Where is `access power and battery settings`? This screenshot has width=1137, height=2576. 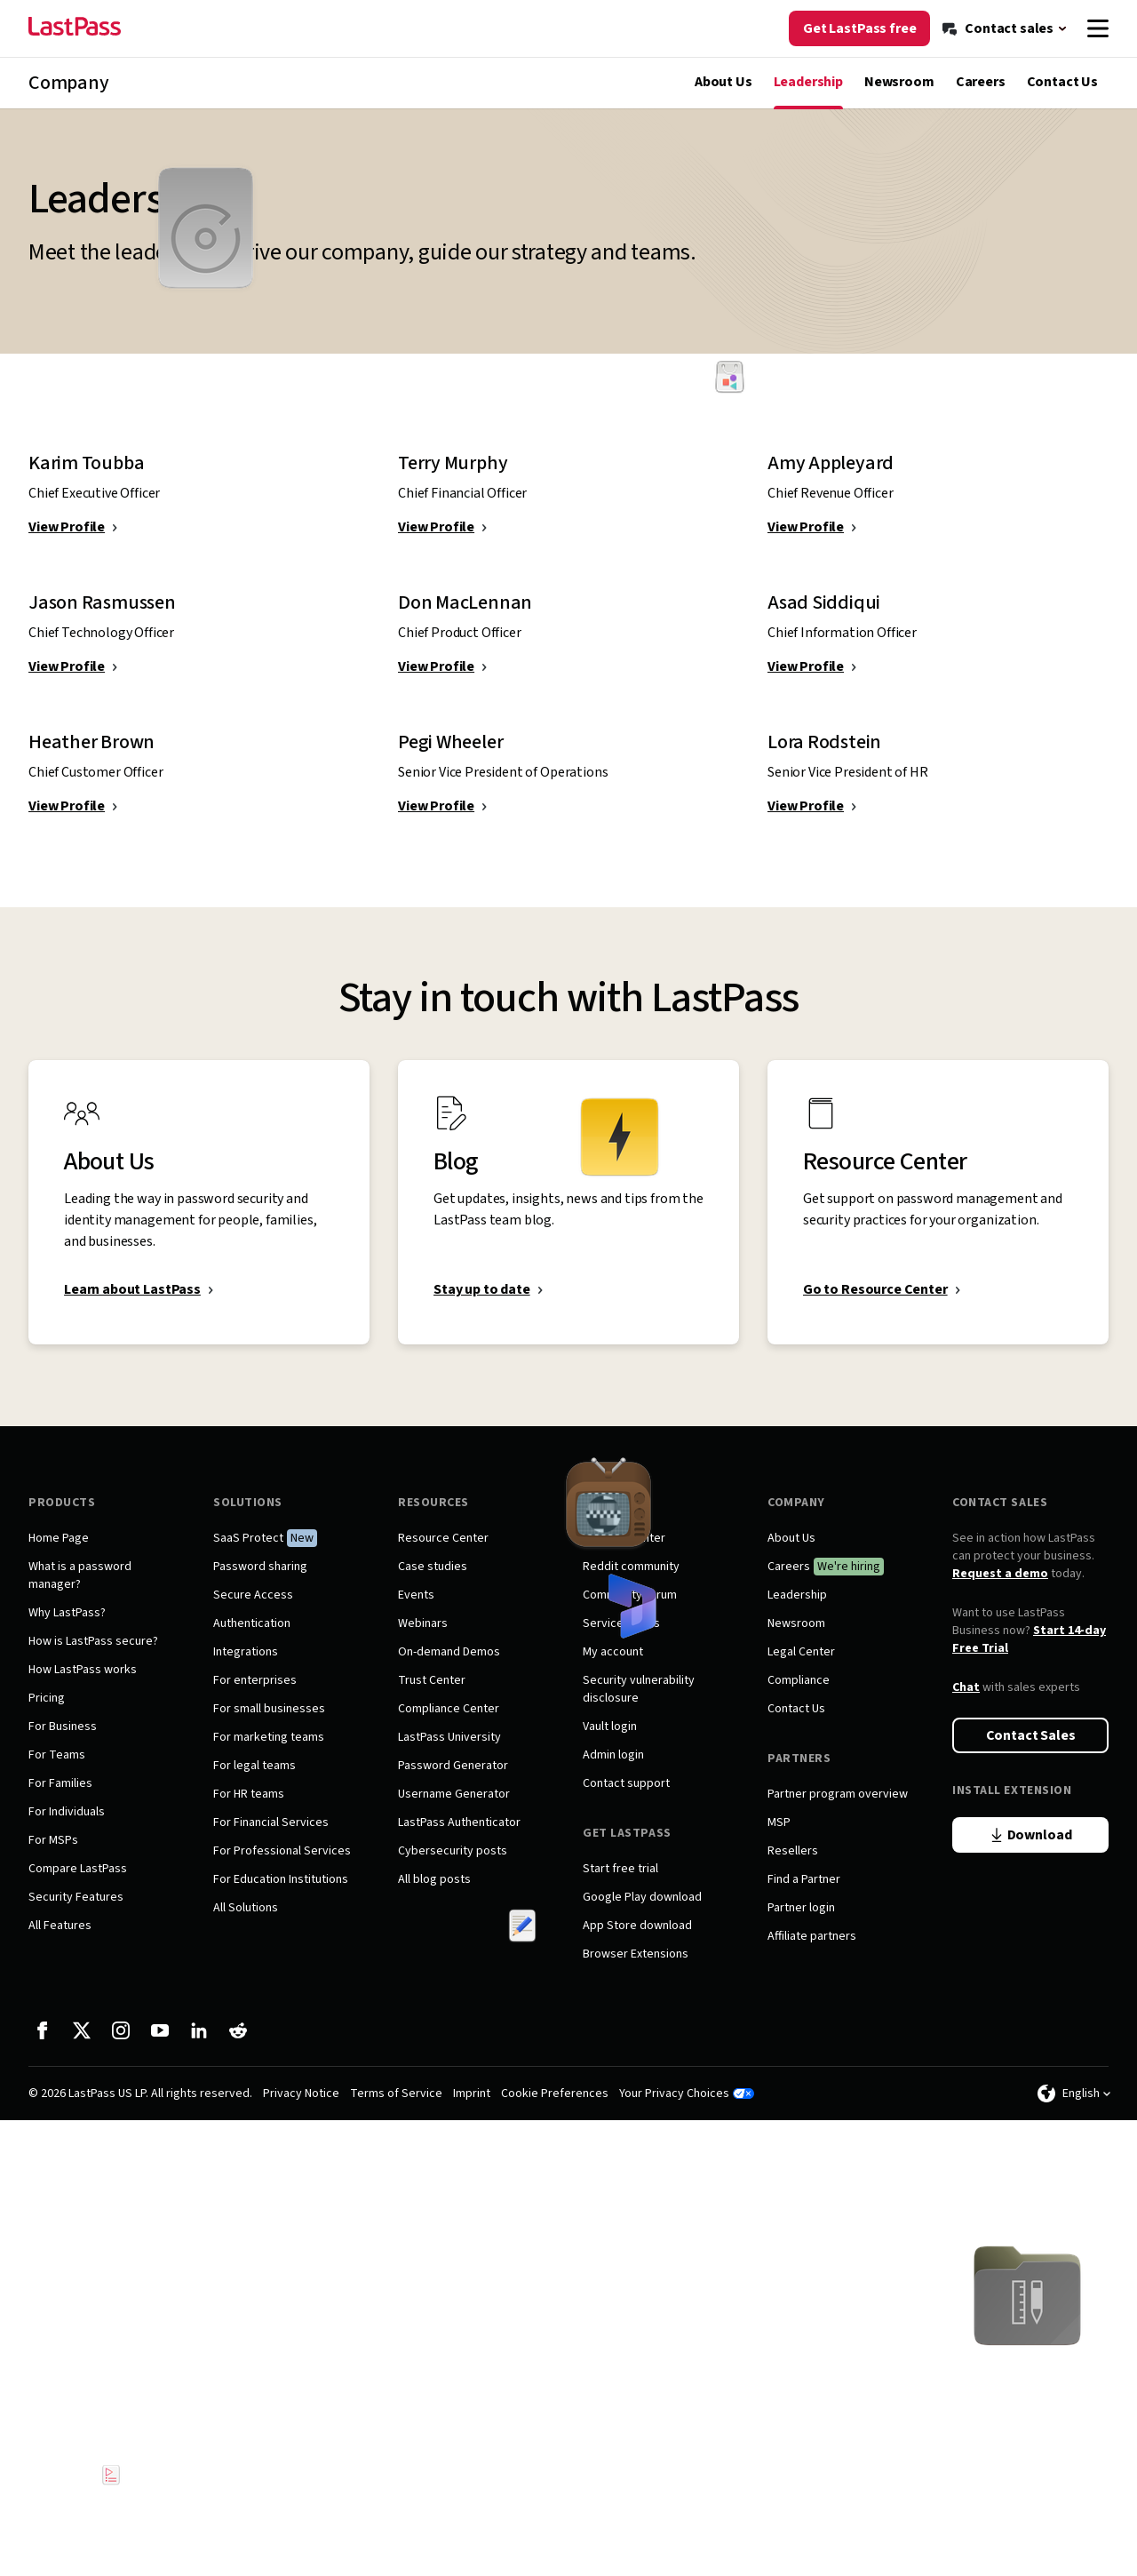
access power and battery settings is located at coordinates (619, 1136).